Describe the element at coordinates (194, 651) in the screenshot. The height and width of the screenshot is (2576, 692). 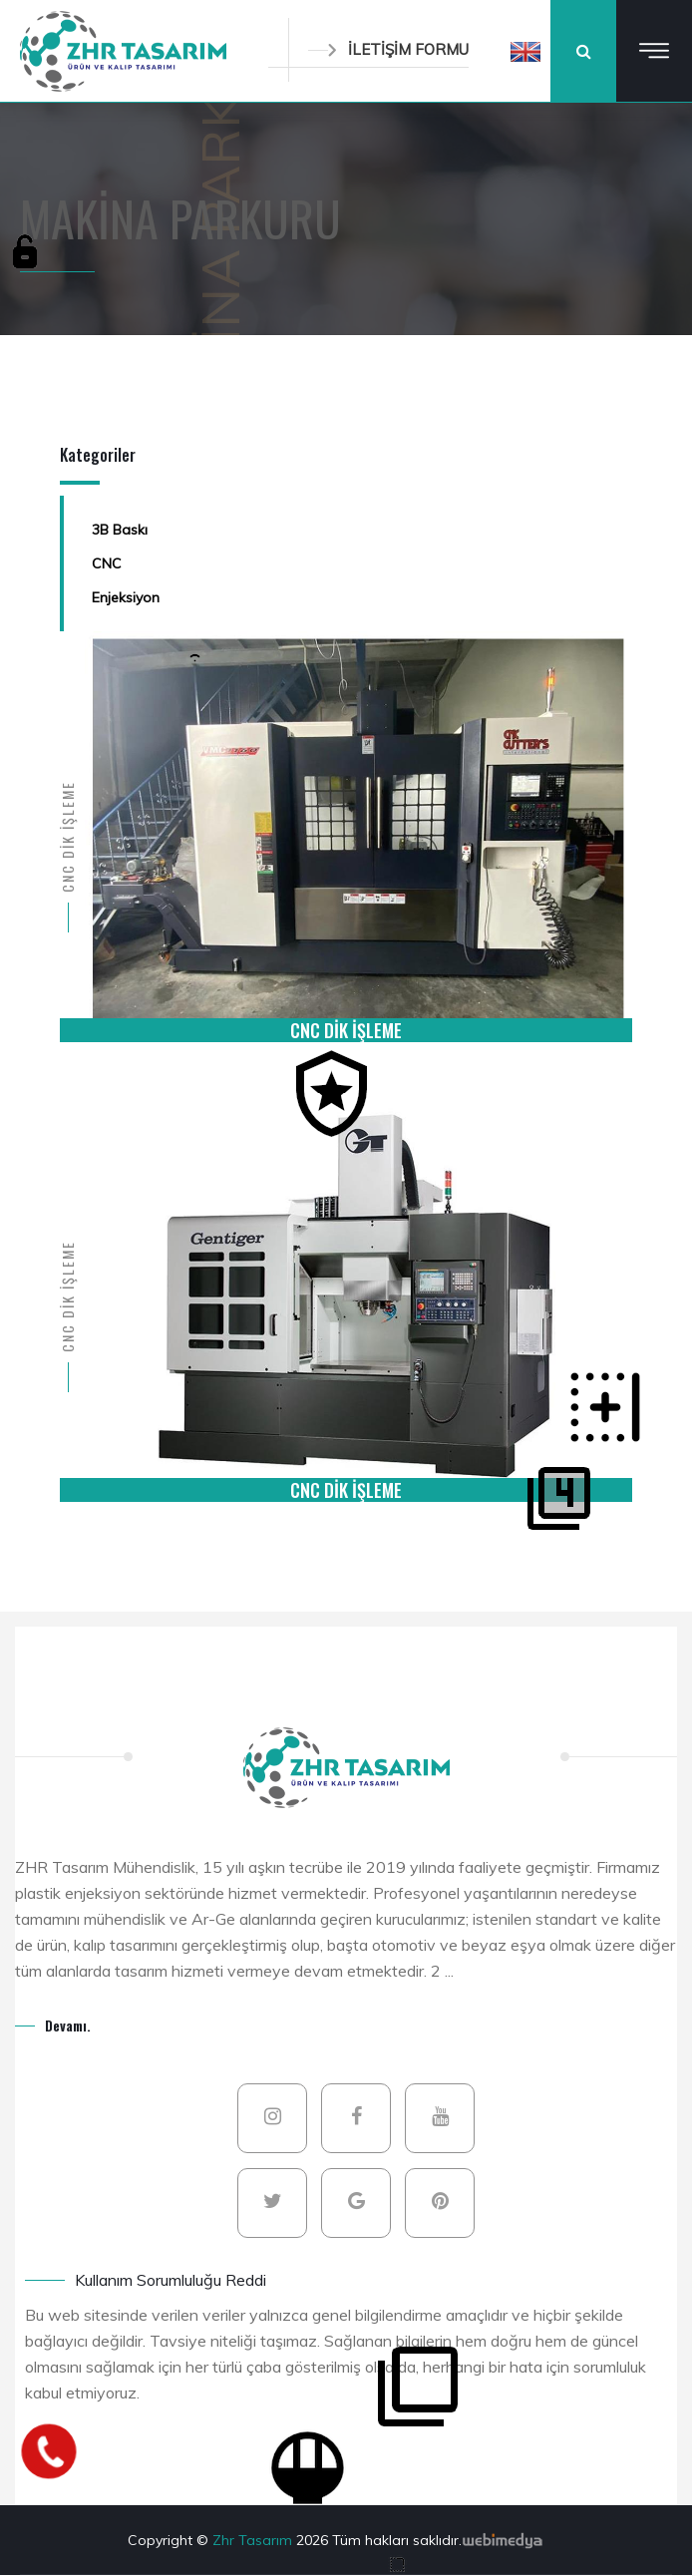
I see `indicates weak wifi signal strength` at that location.